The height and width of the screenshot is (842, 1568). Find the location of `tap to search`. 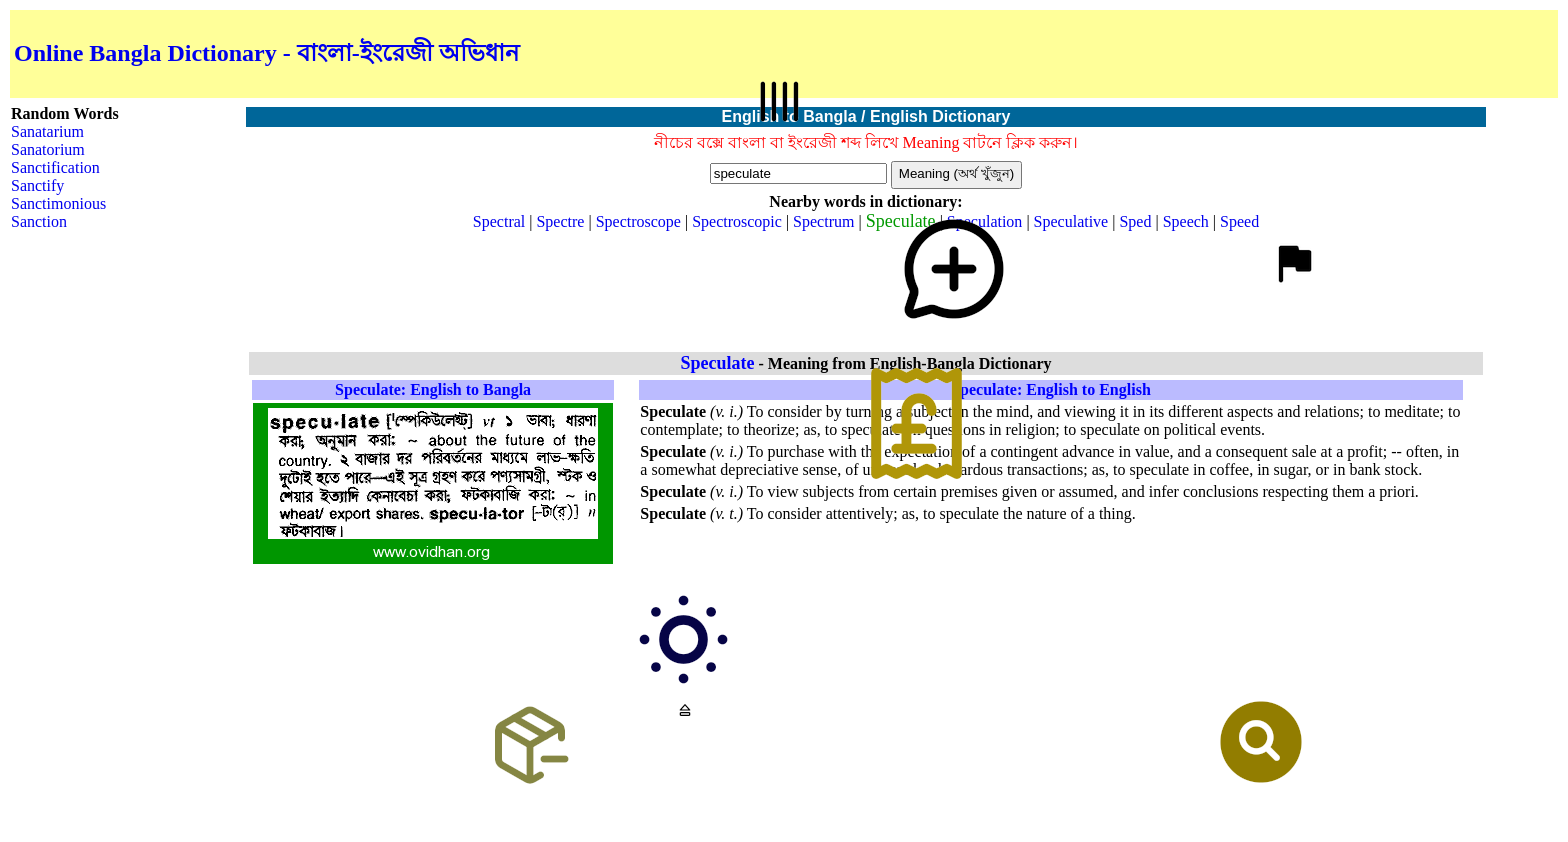

tap to search is located at coordinates (1261, 742).